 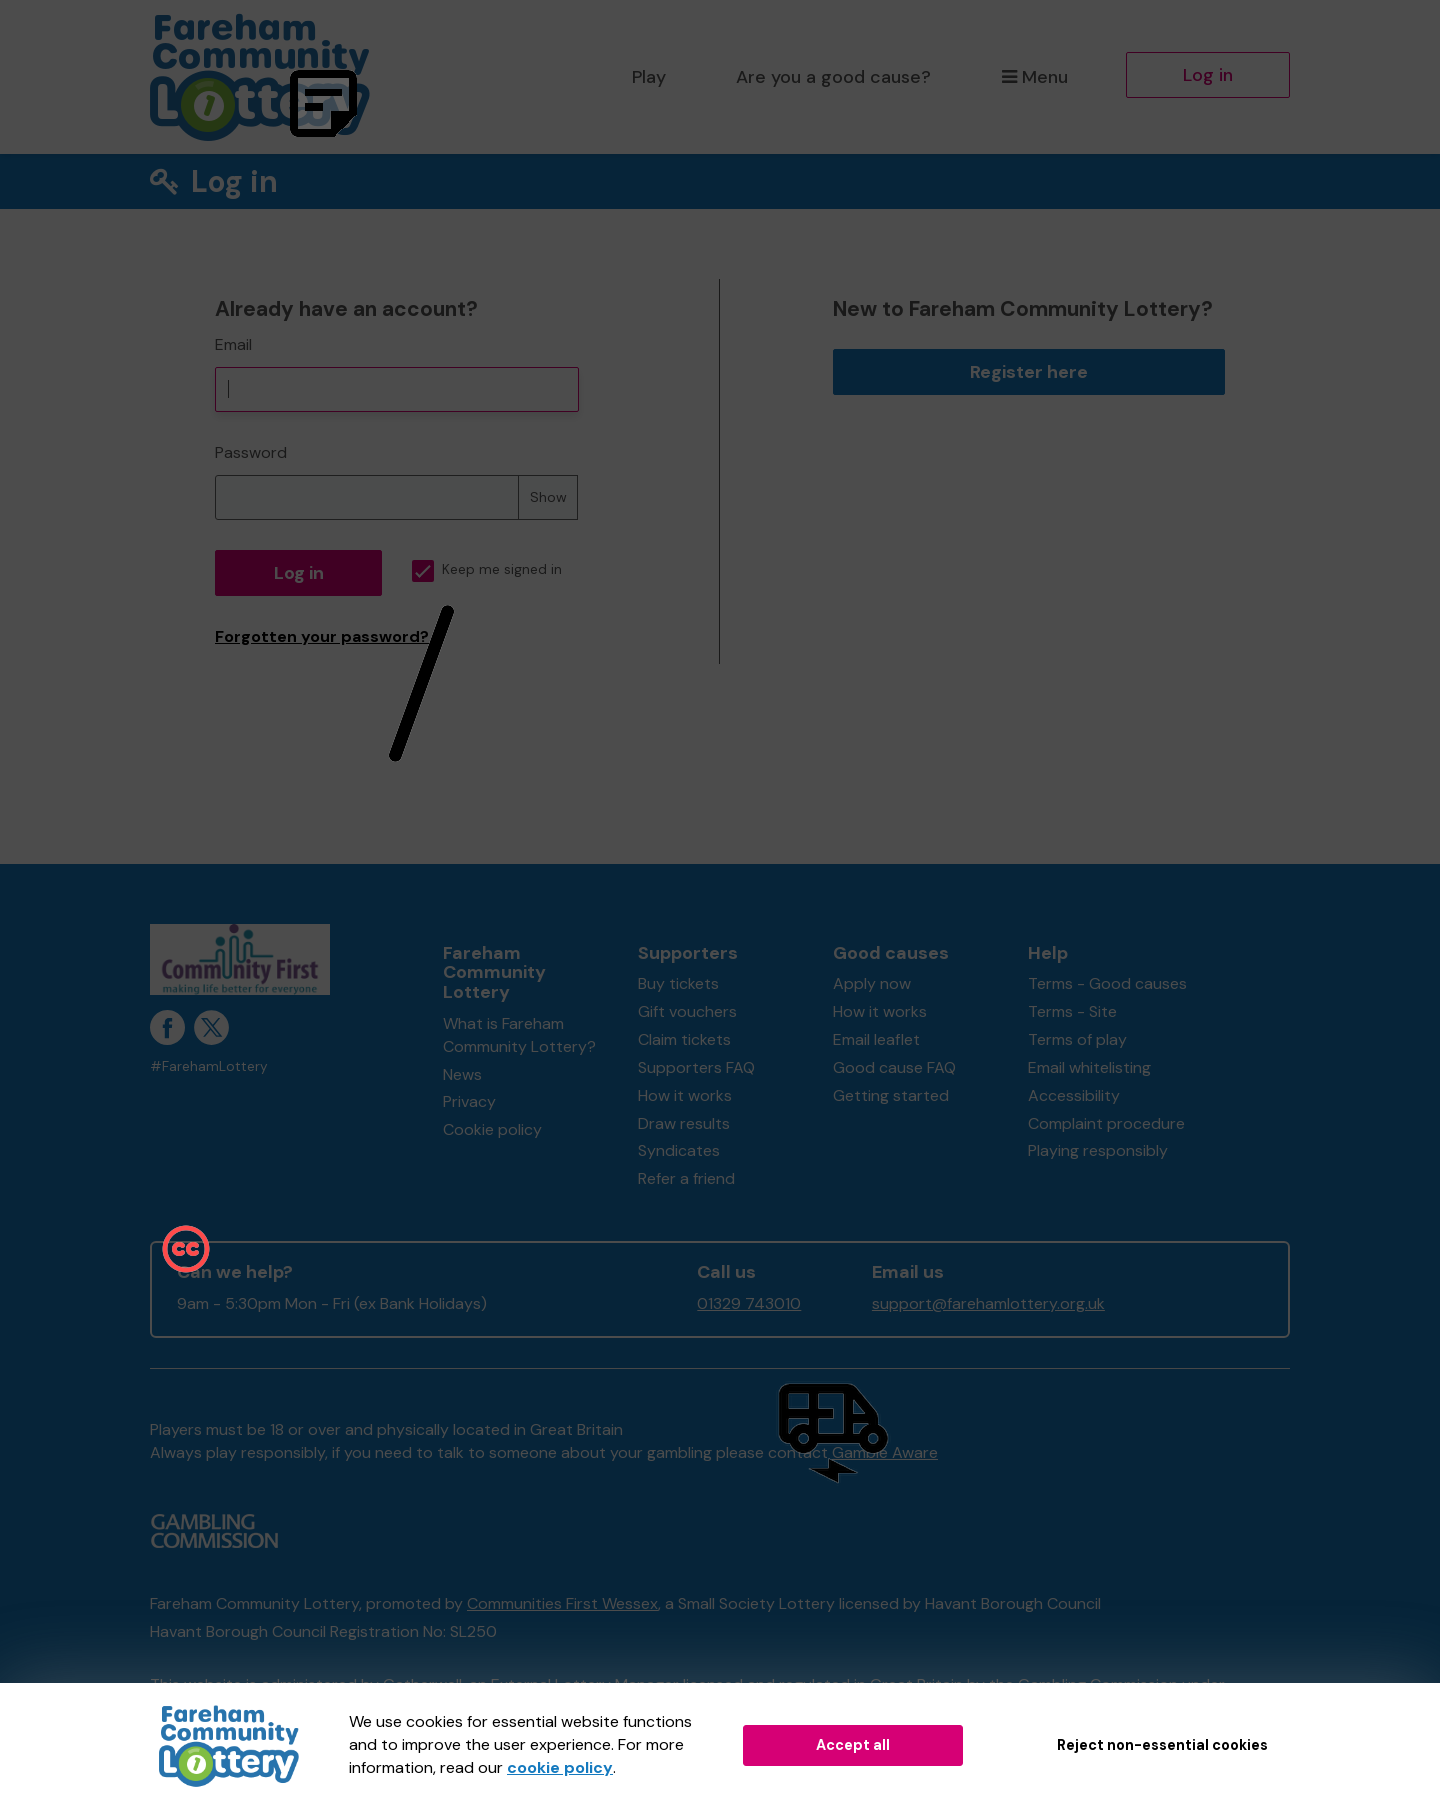 What do you see at coordinates (833, 1428) in the screenshot?
I see `select electric rickshaw as transportation option` at bounding box center [833, 1428].